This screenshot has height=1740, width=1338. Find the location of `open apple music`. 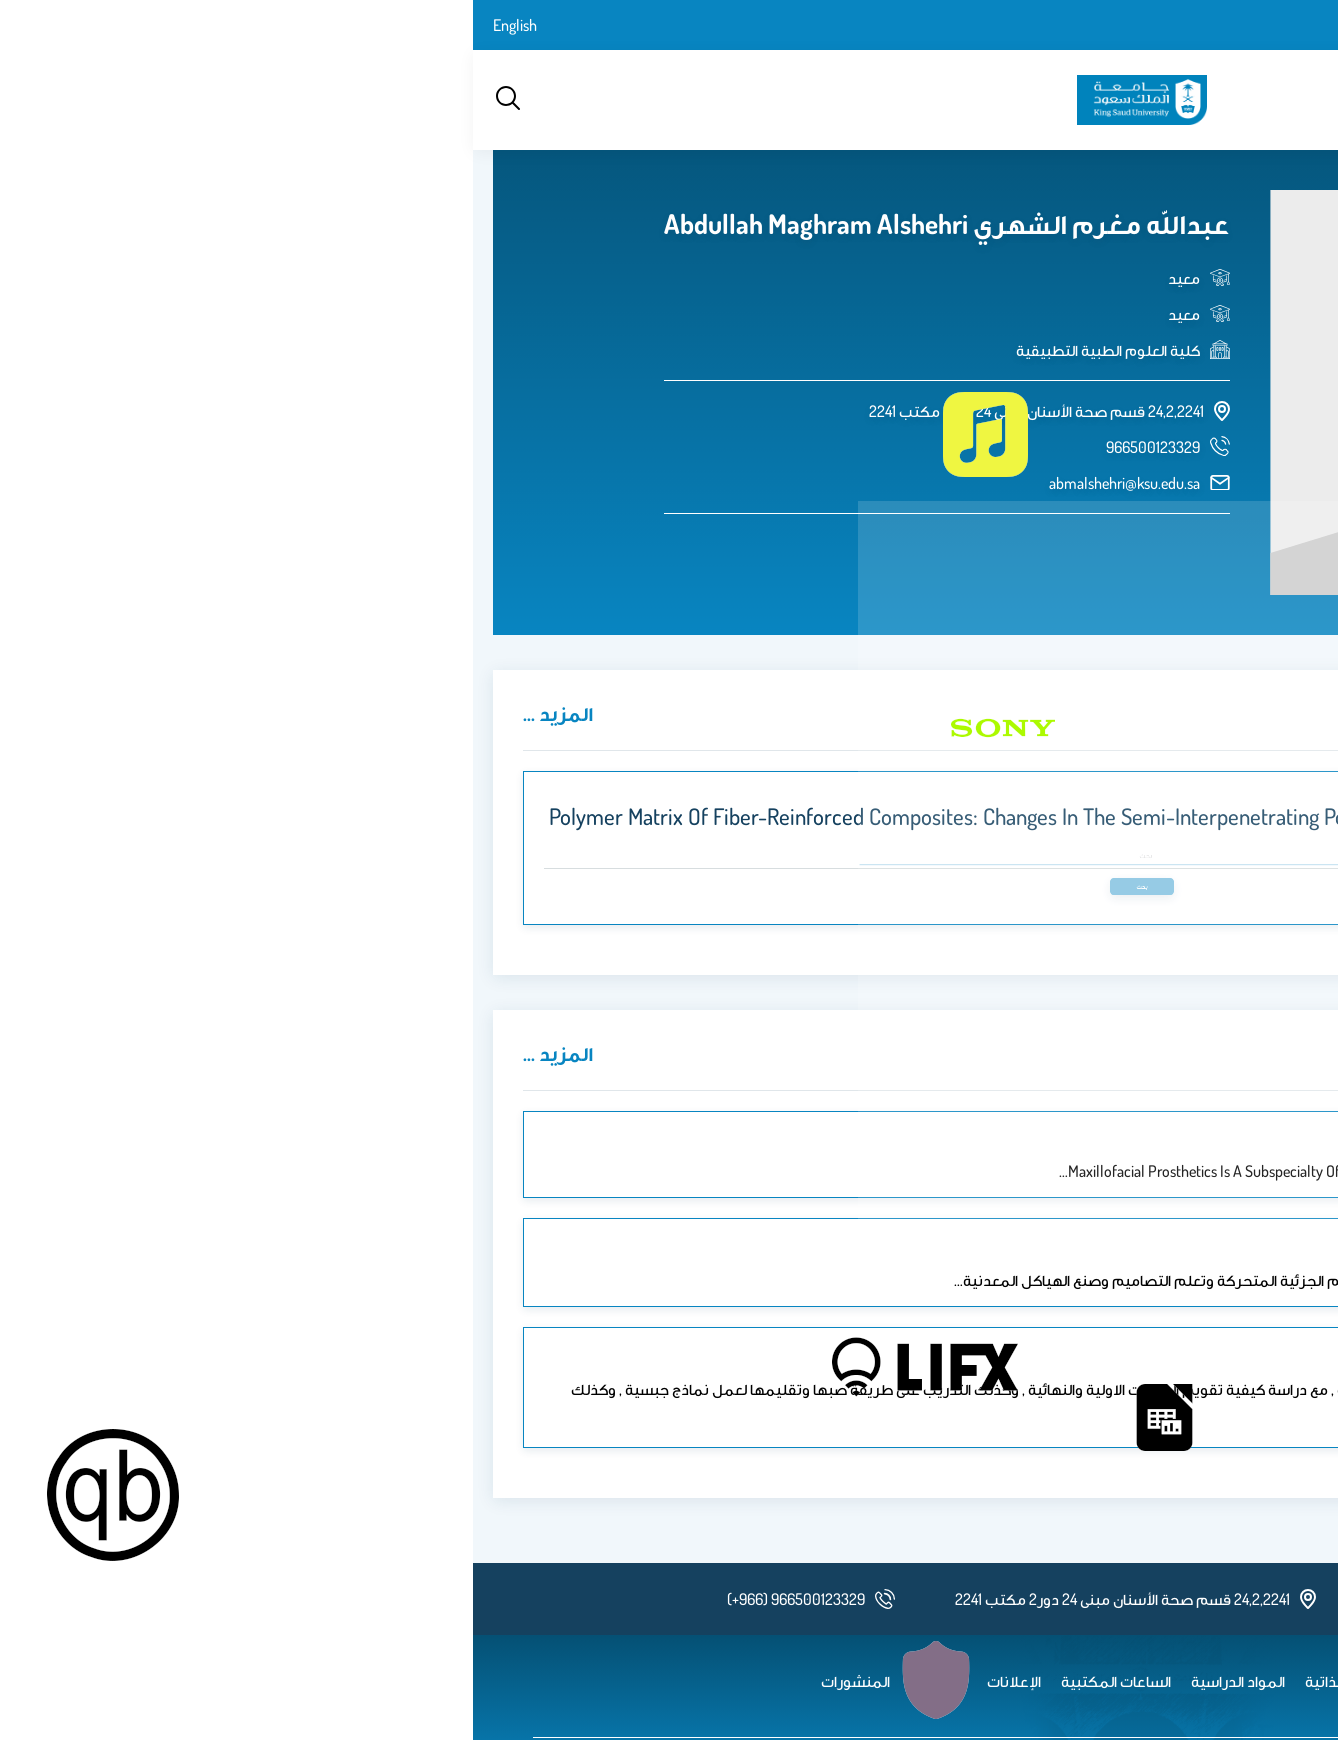

open apple music is located at coordinates (985, 434).